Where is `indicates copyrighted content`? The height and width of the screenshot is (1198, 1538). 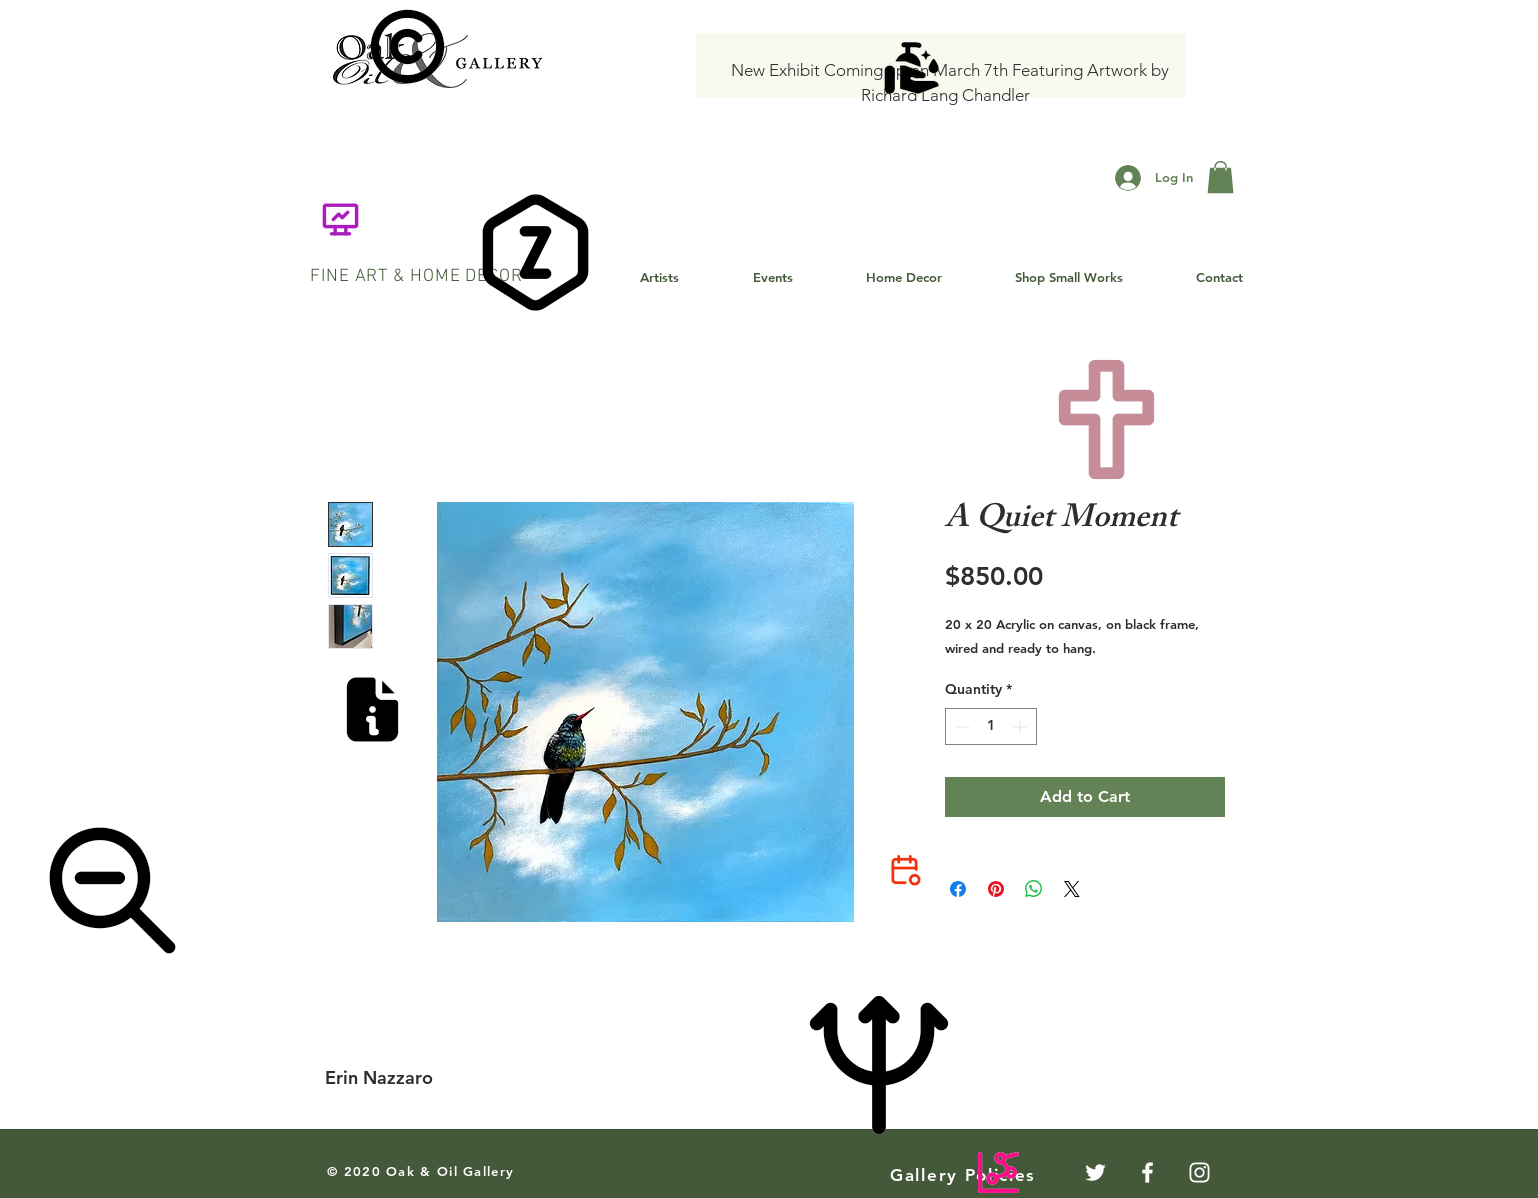 indicates copyrighted content is located at coordinates (407, 46).